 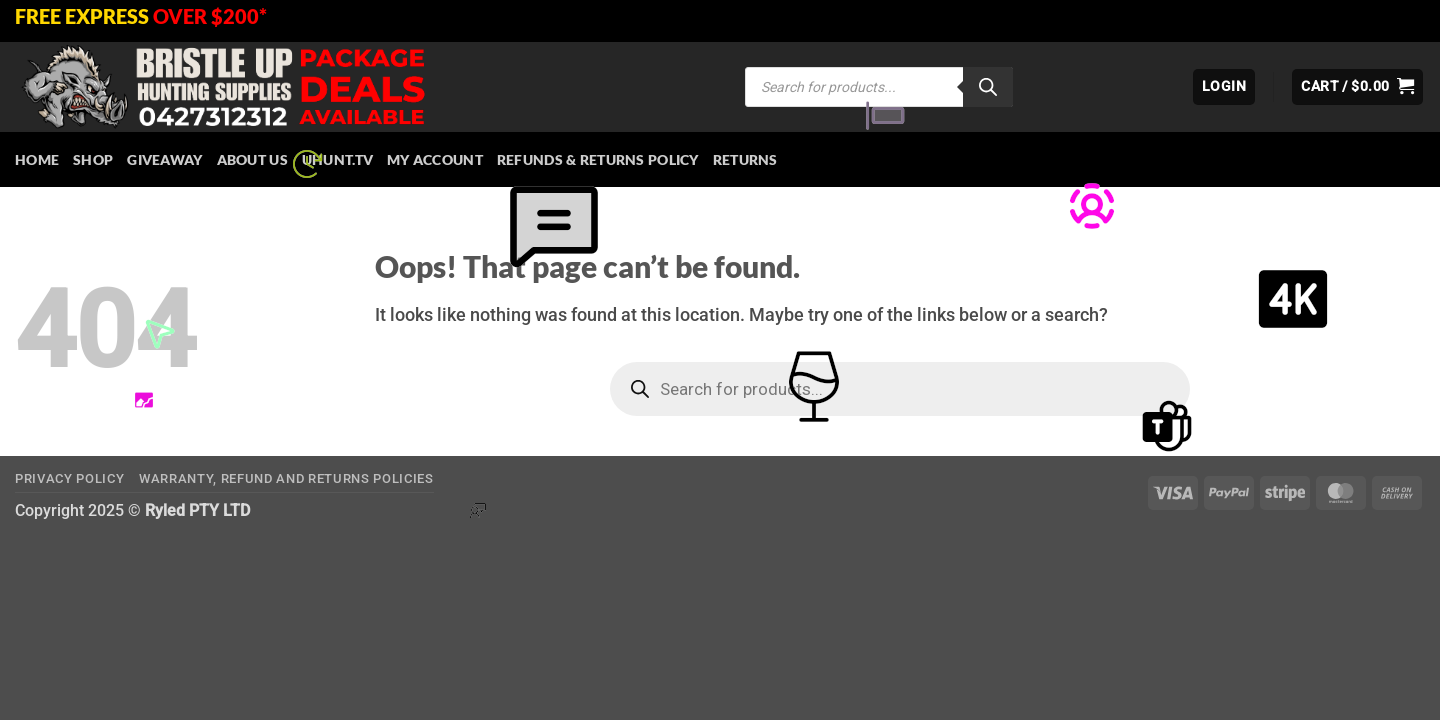 I want to click on switch to 4K video resolution, so click(x=1293, y=299).